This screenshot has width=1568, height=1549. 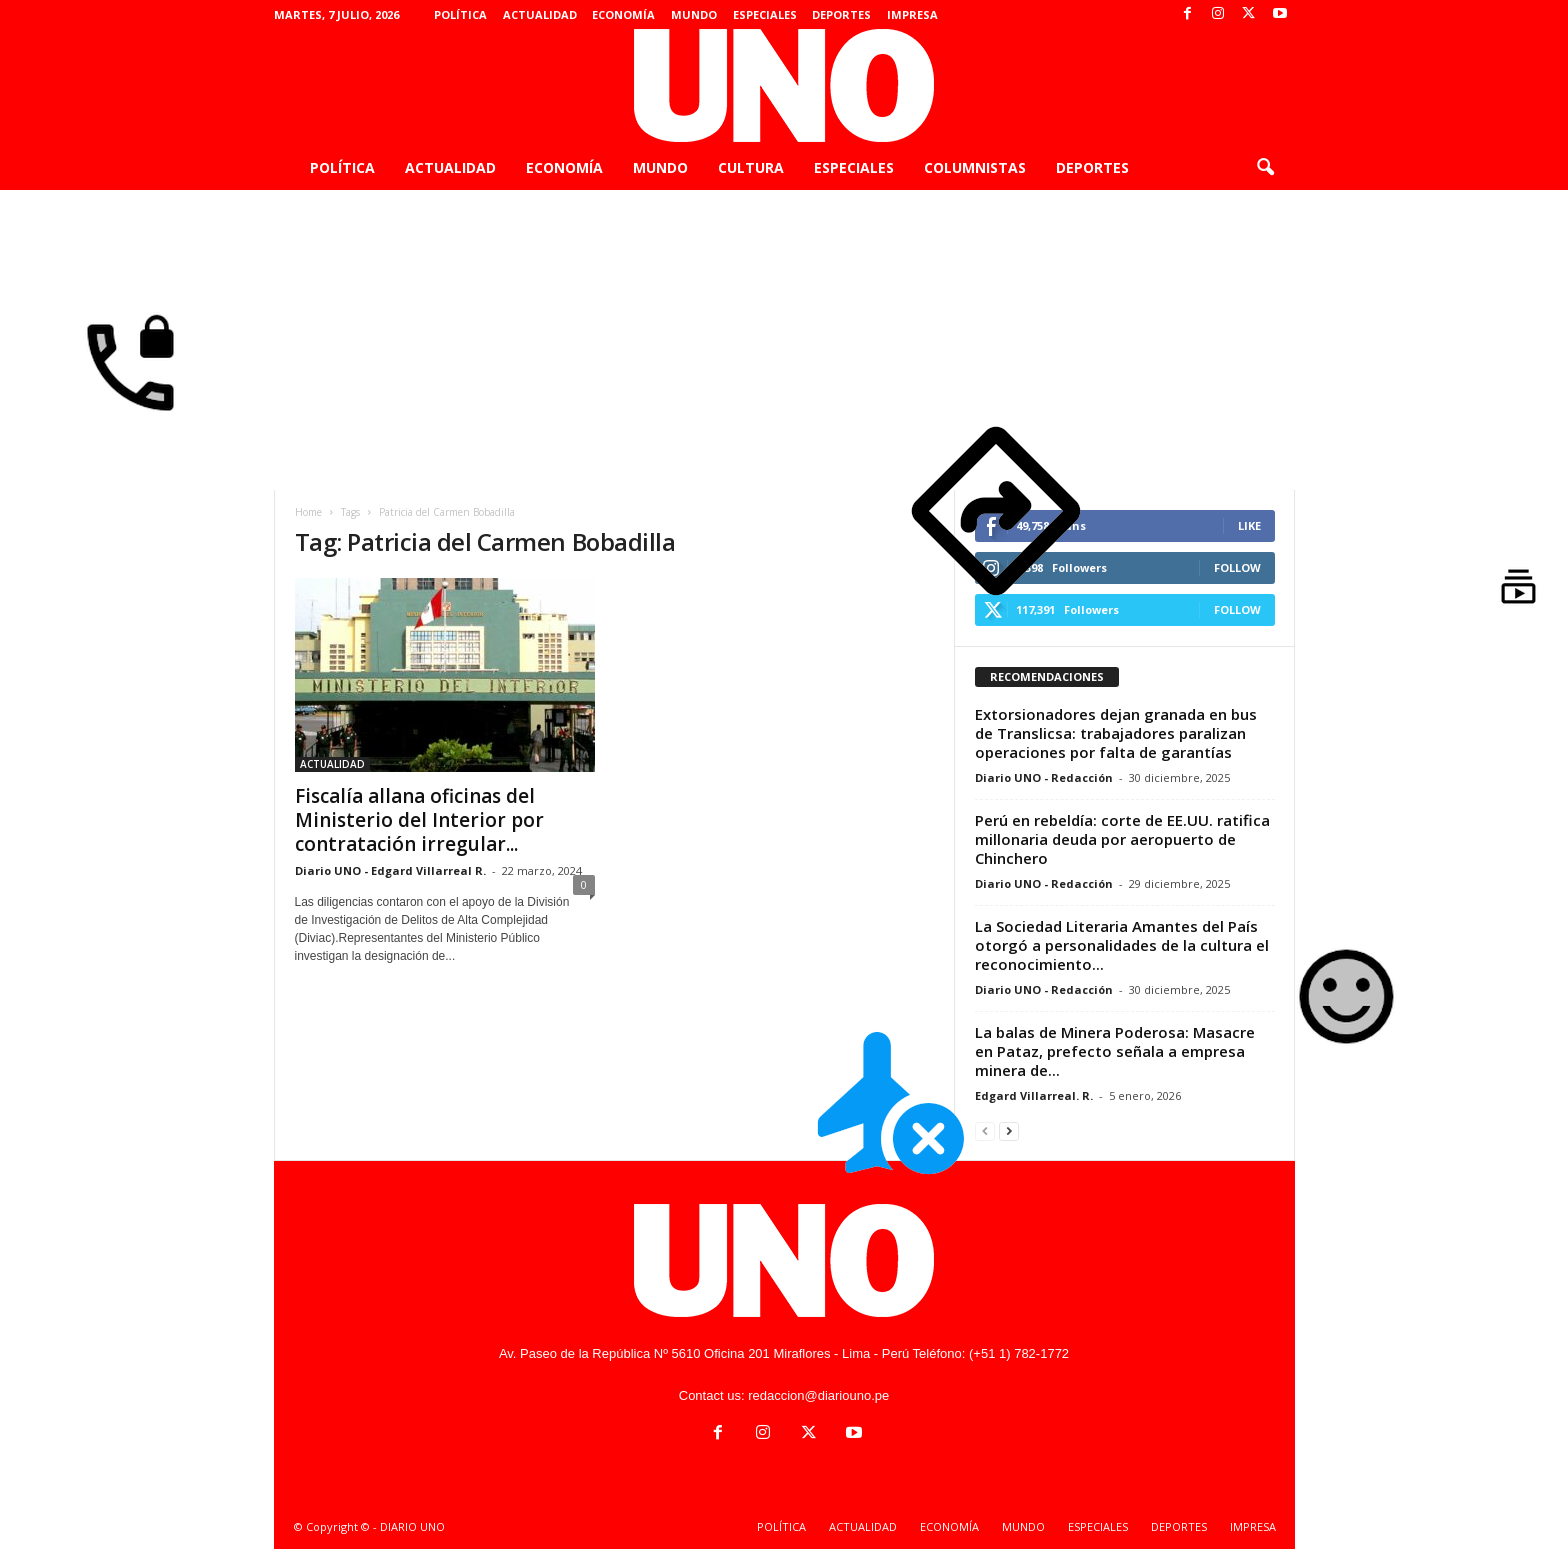 What do you see at coordinates (1346, 996) in the screenshot?
I see `rate your experience as positive` at bounding box center [1346, 996].